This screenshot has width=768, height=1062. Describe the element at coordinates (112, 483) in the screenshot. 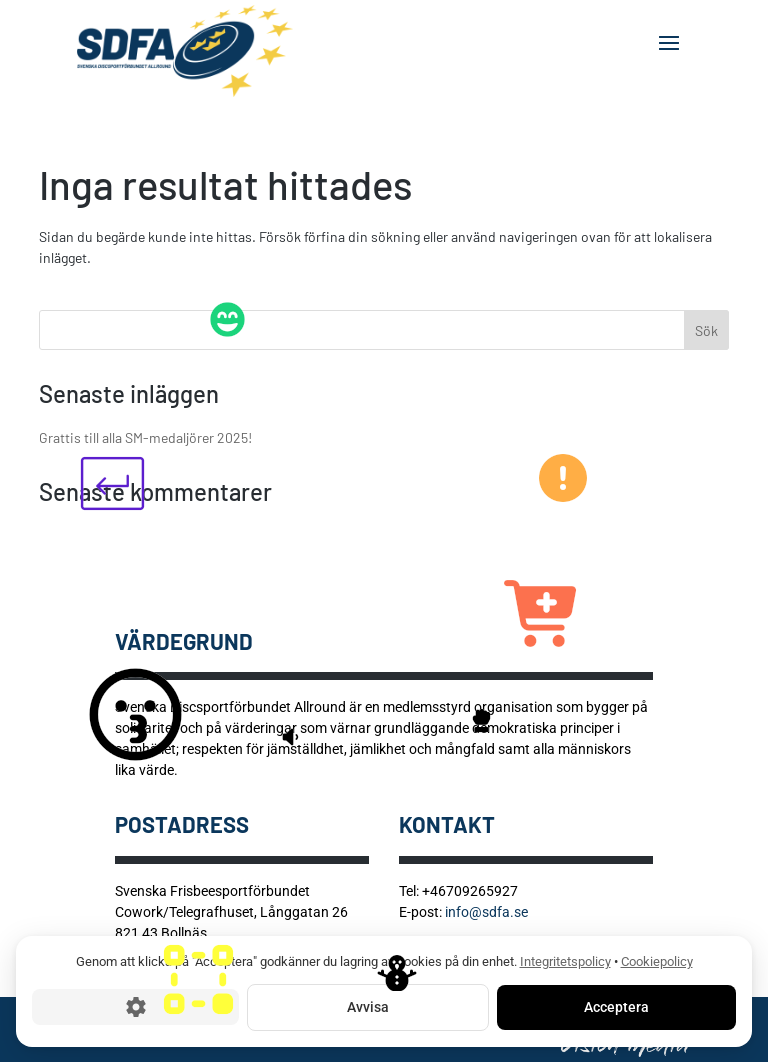

I see `press enter or return key` at that location.